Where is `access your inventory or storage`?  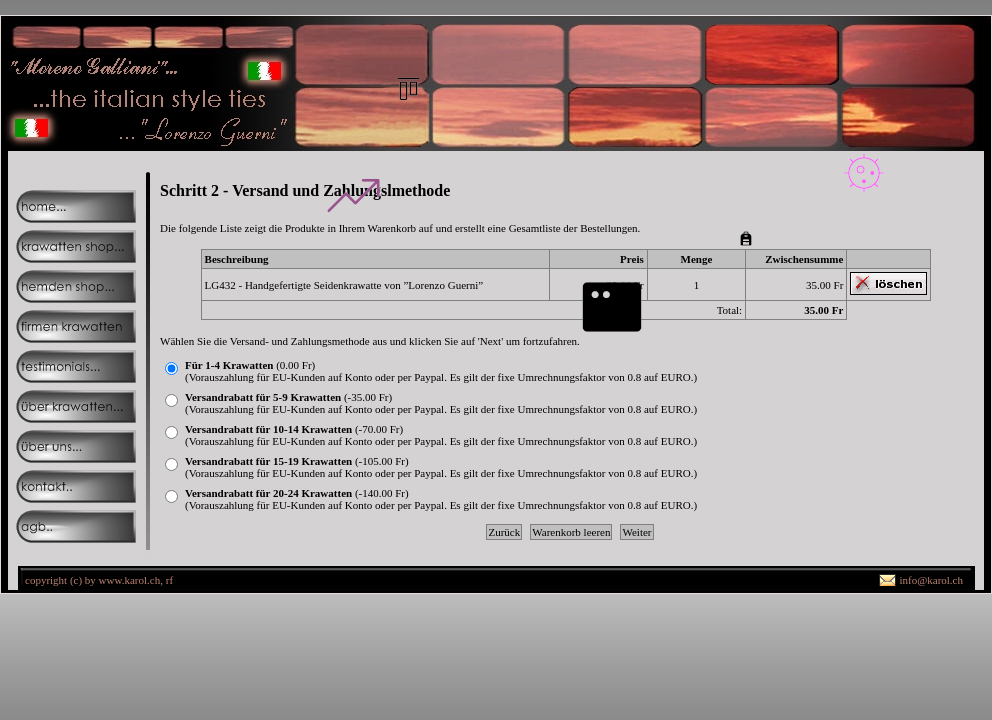
access your inventory or storage is located at coordinates (746, 239).